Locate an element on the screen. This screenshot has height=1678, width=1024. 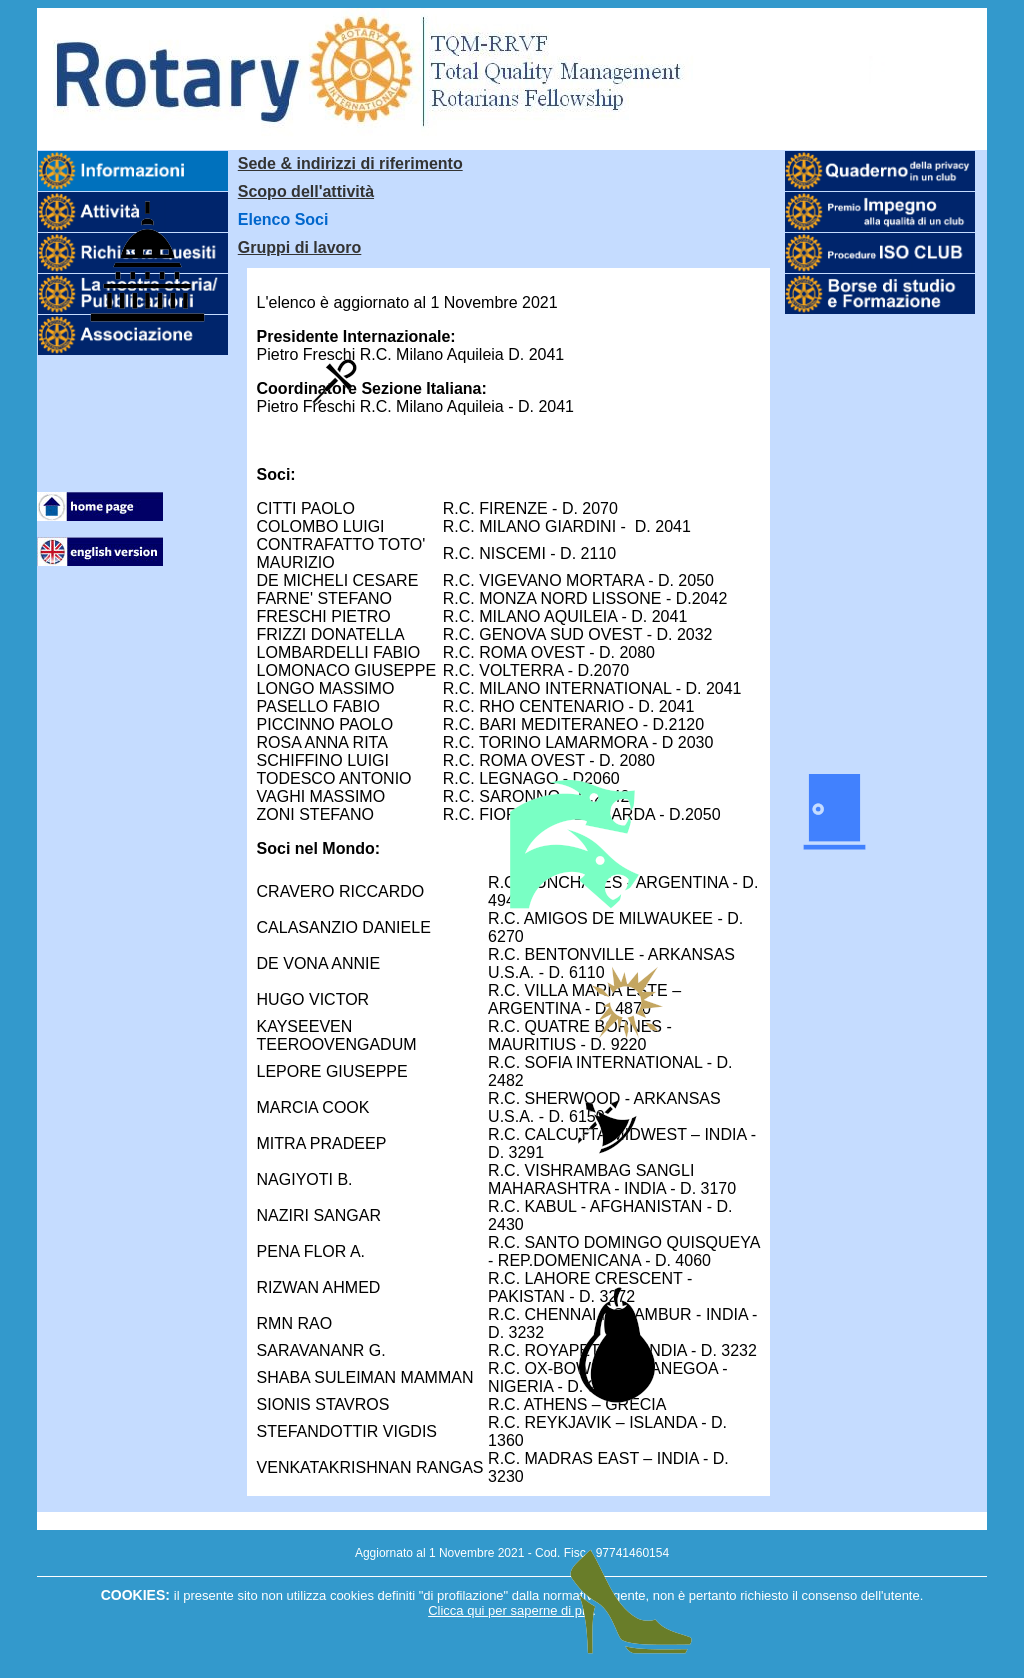
select pear as your game fruit or character is located at coordinates (617, 1345).